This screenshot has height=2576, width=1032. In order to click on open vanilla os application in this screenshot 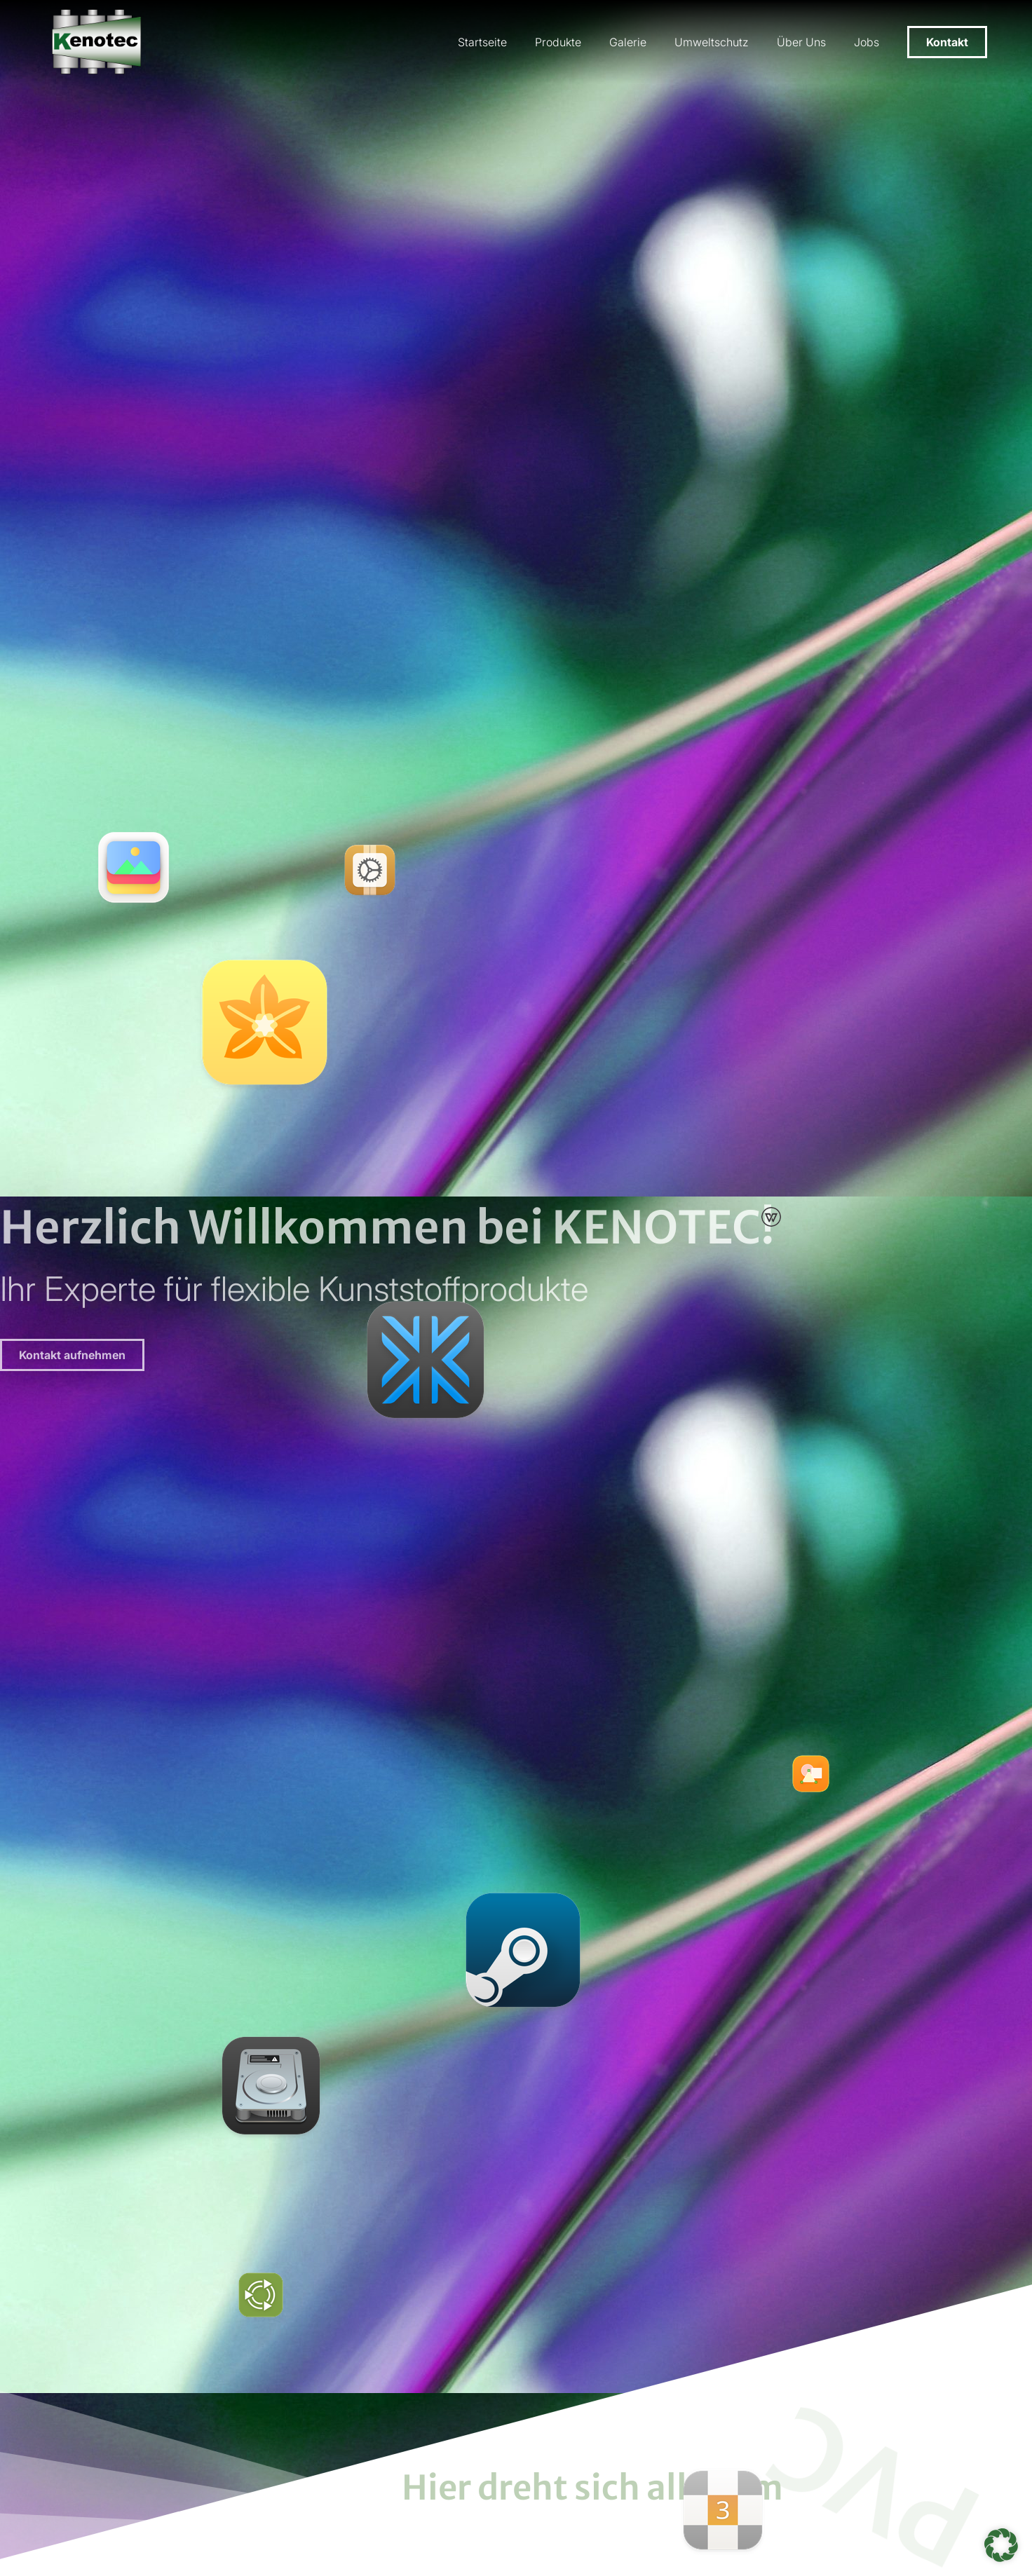, I will do `click(264, 1022)`.